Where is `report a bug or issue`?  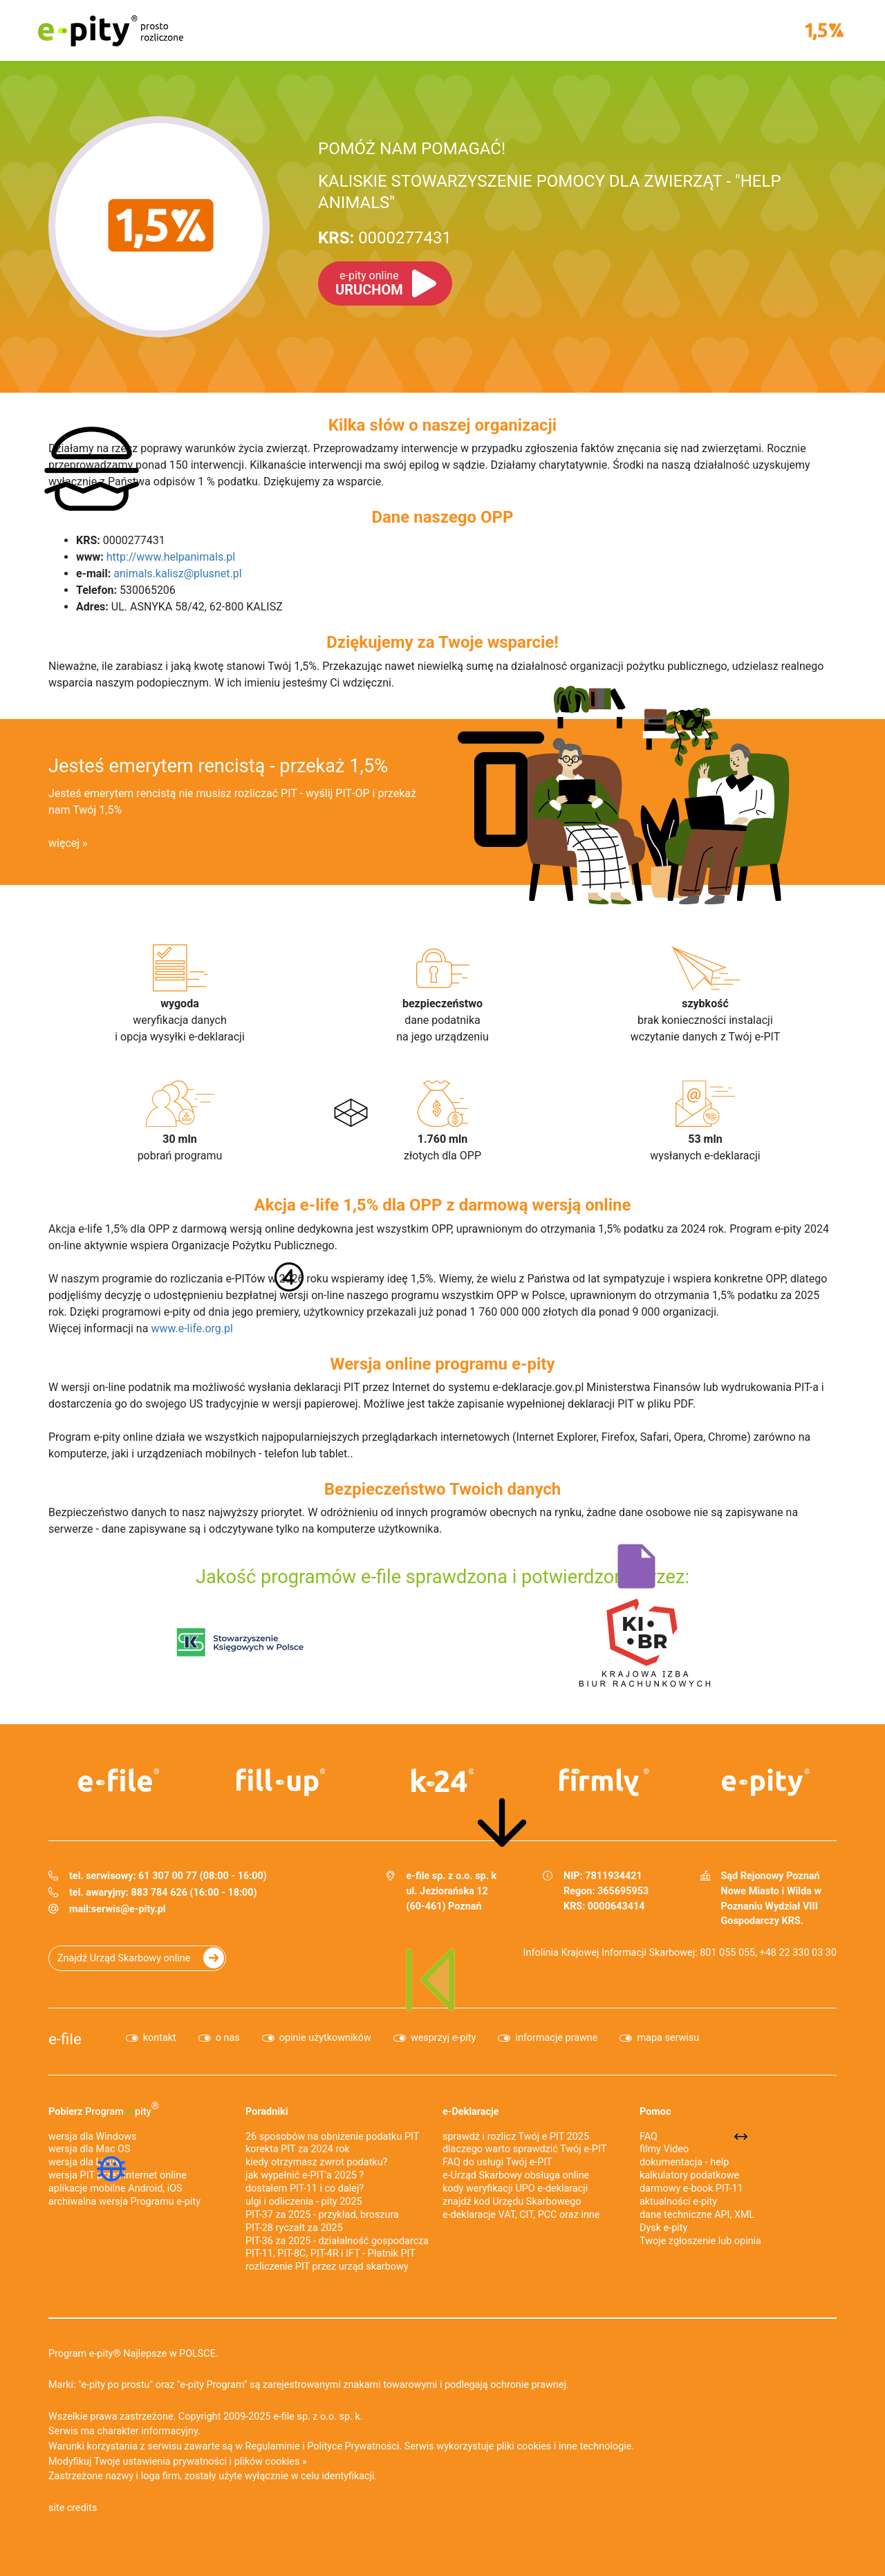
report a bug or issue is located at coordinates (111, 2169).